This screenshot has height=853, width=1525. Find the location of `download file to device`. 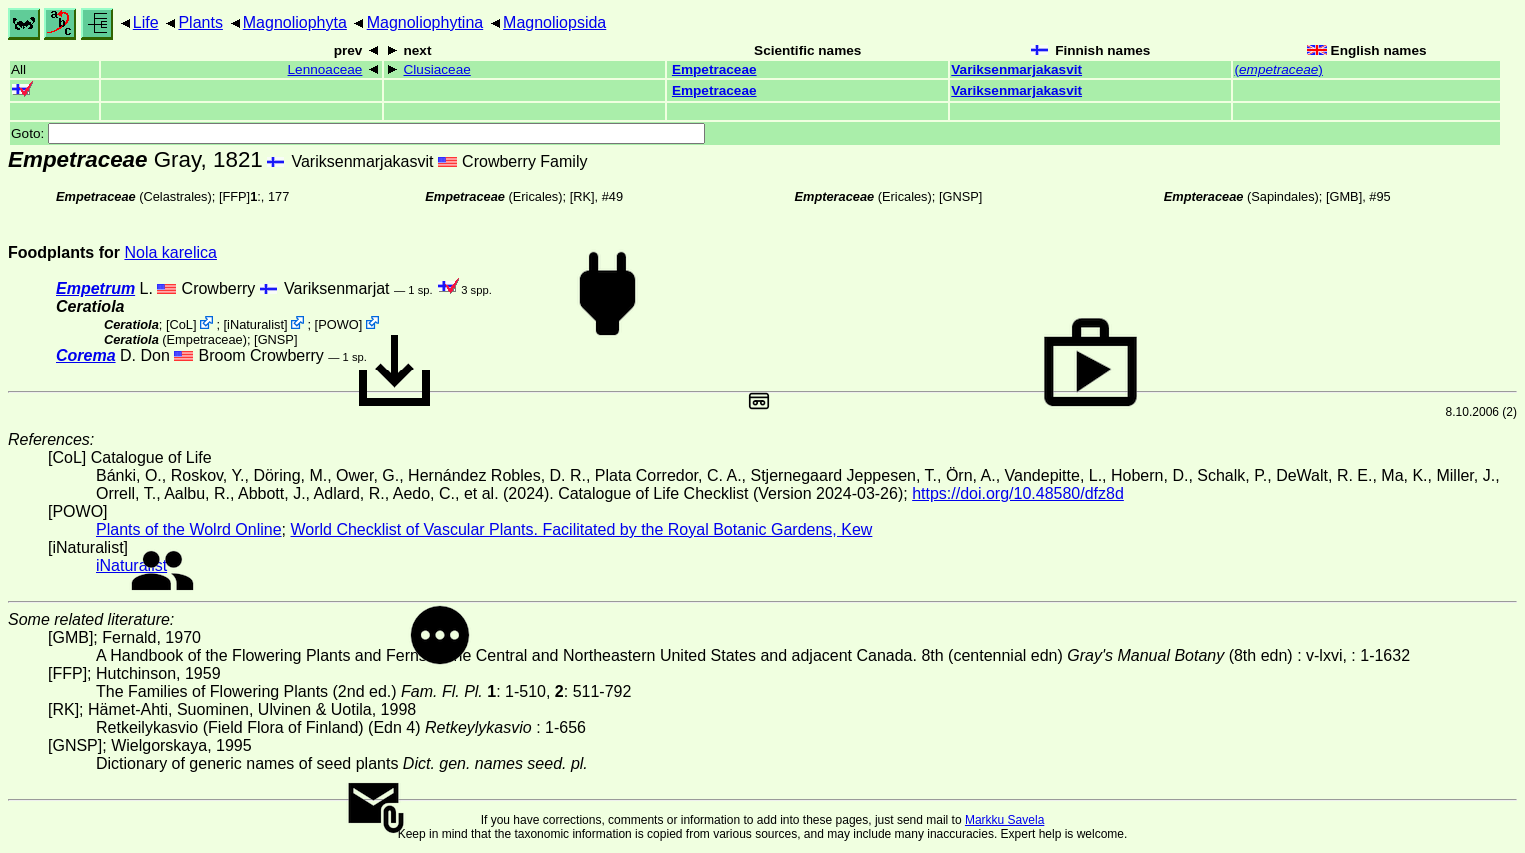

download file to device is located at coordinates (394, 370).